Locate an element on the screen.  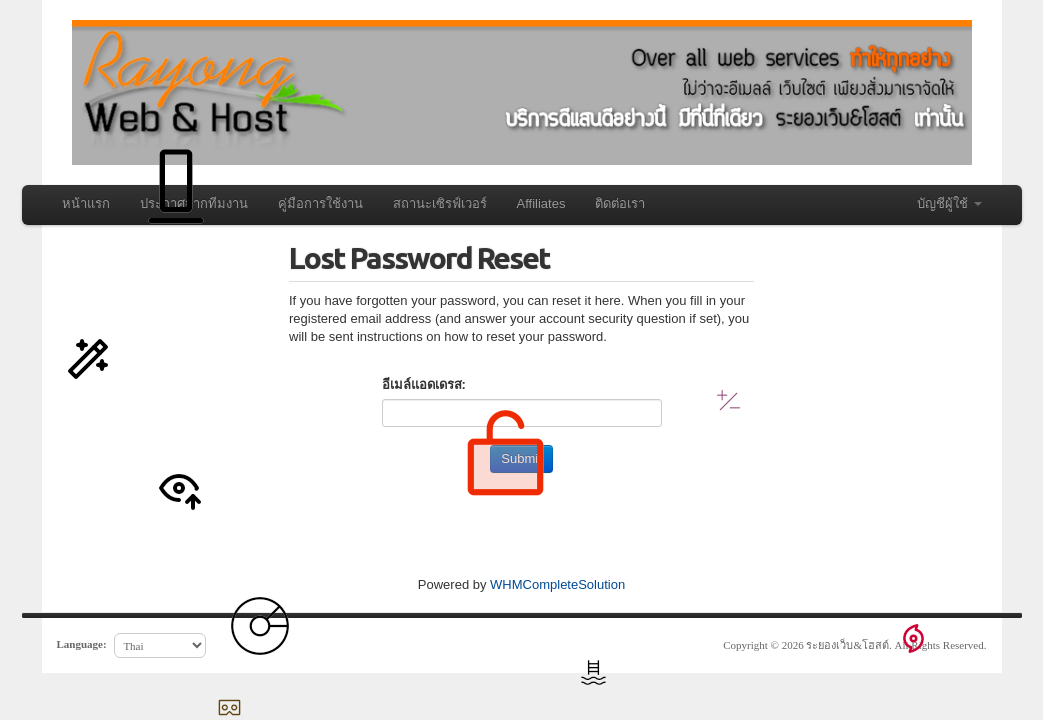
increase visibility or show more details is located at coordinates (179, 488).